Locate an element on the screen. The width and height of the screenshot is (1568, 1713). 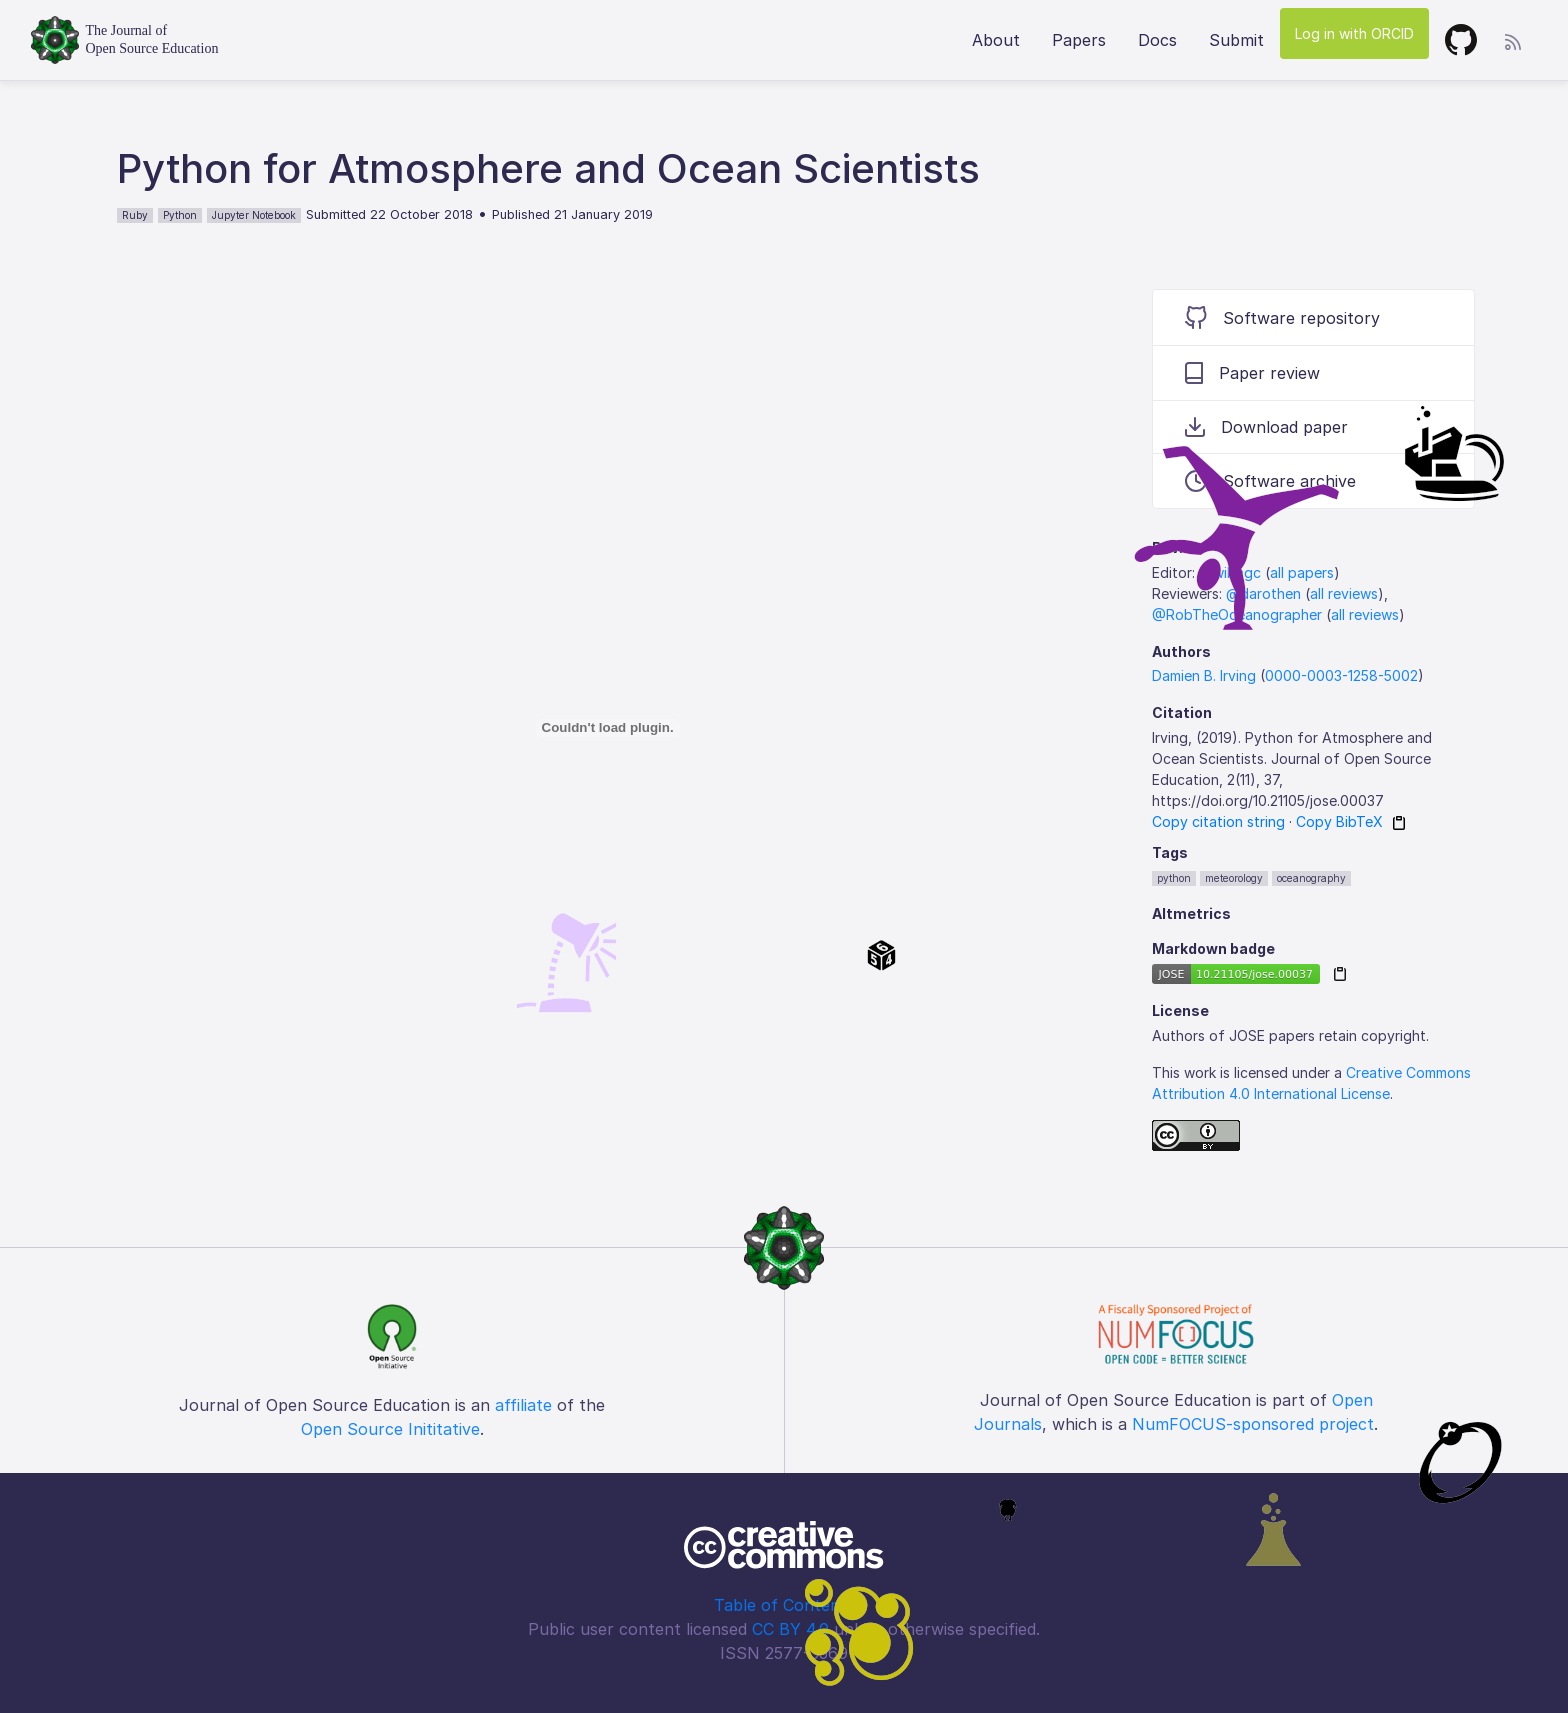
select roast chicken as a food item is located at coordinates (1008, 1510).